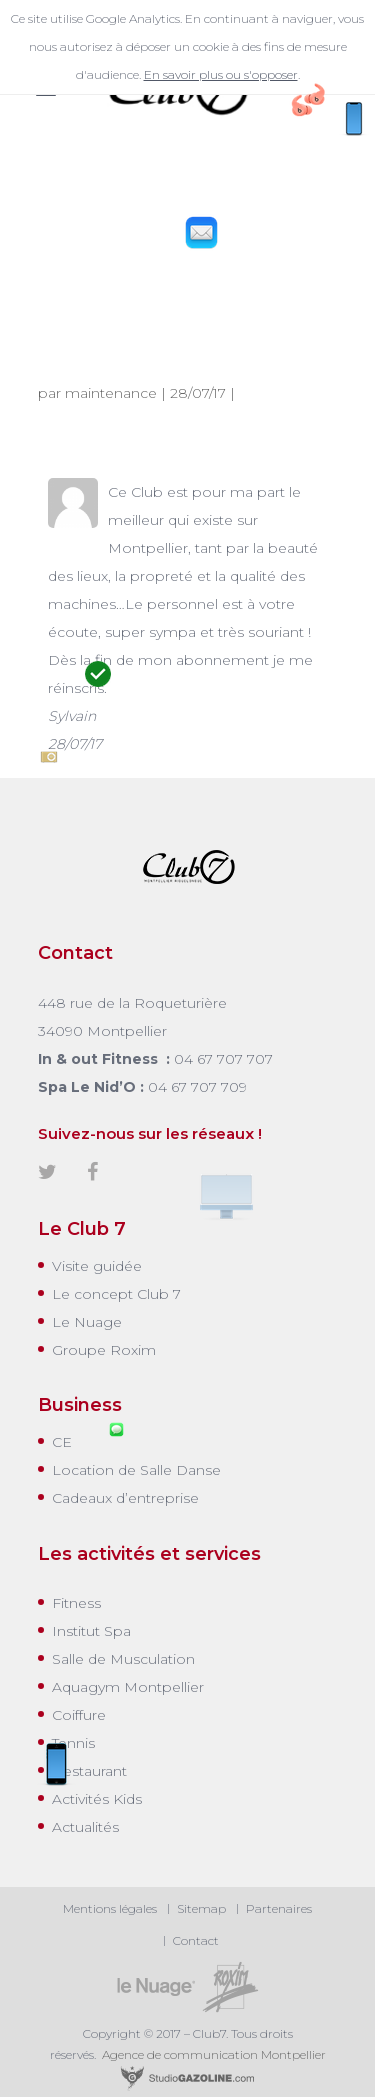 The image size is (375, 2097). I want to click on open the messages app, so click(116, 1429).